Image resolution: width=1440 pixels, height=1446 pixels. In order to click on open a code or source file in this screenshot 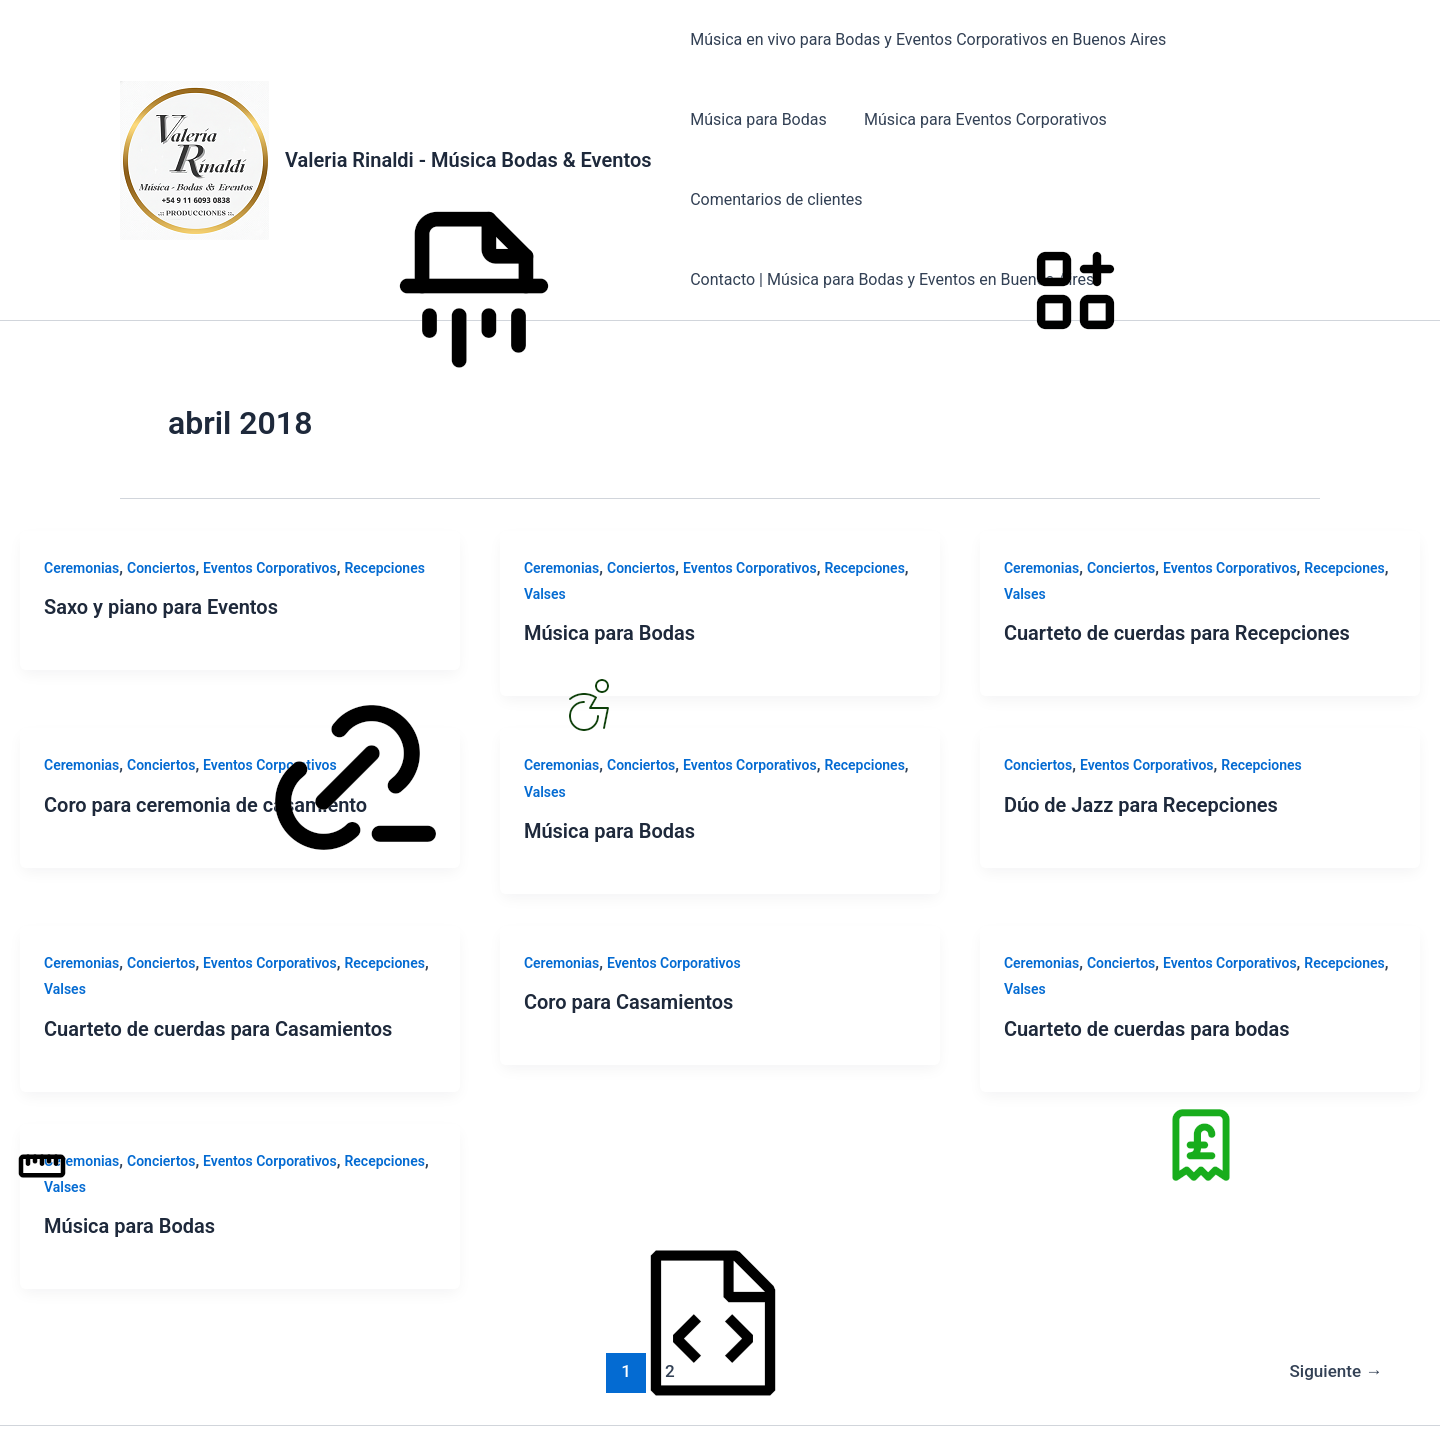, I will do `click(713, 1323)`.